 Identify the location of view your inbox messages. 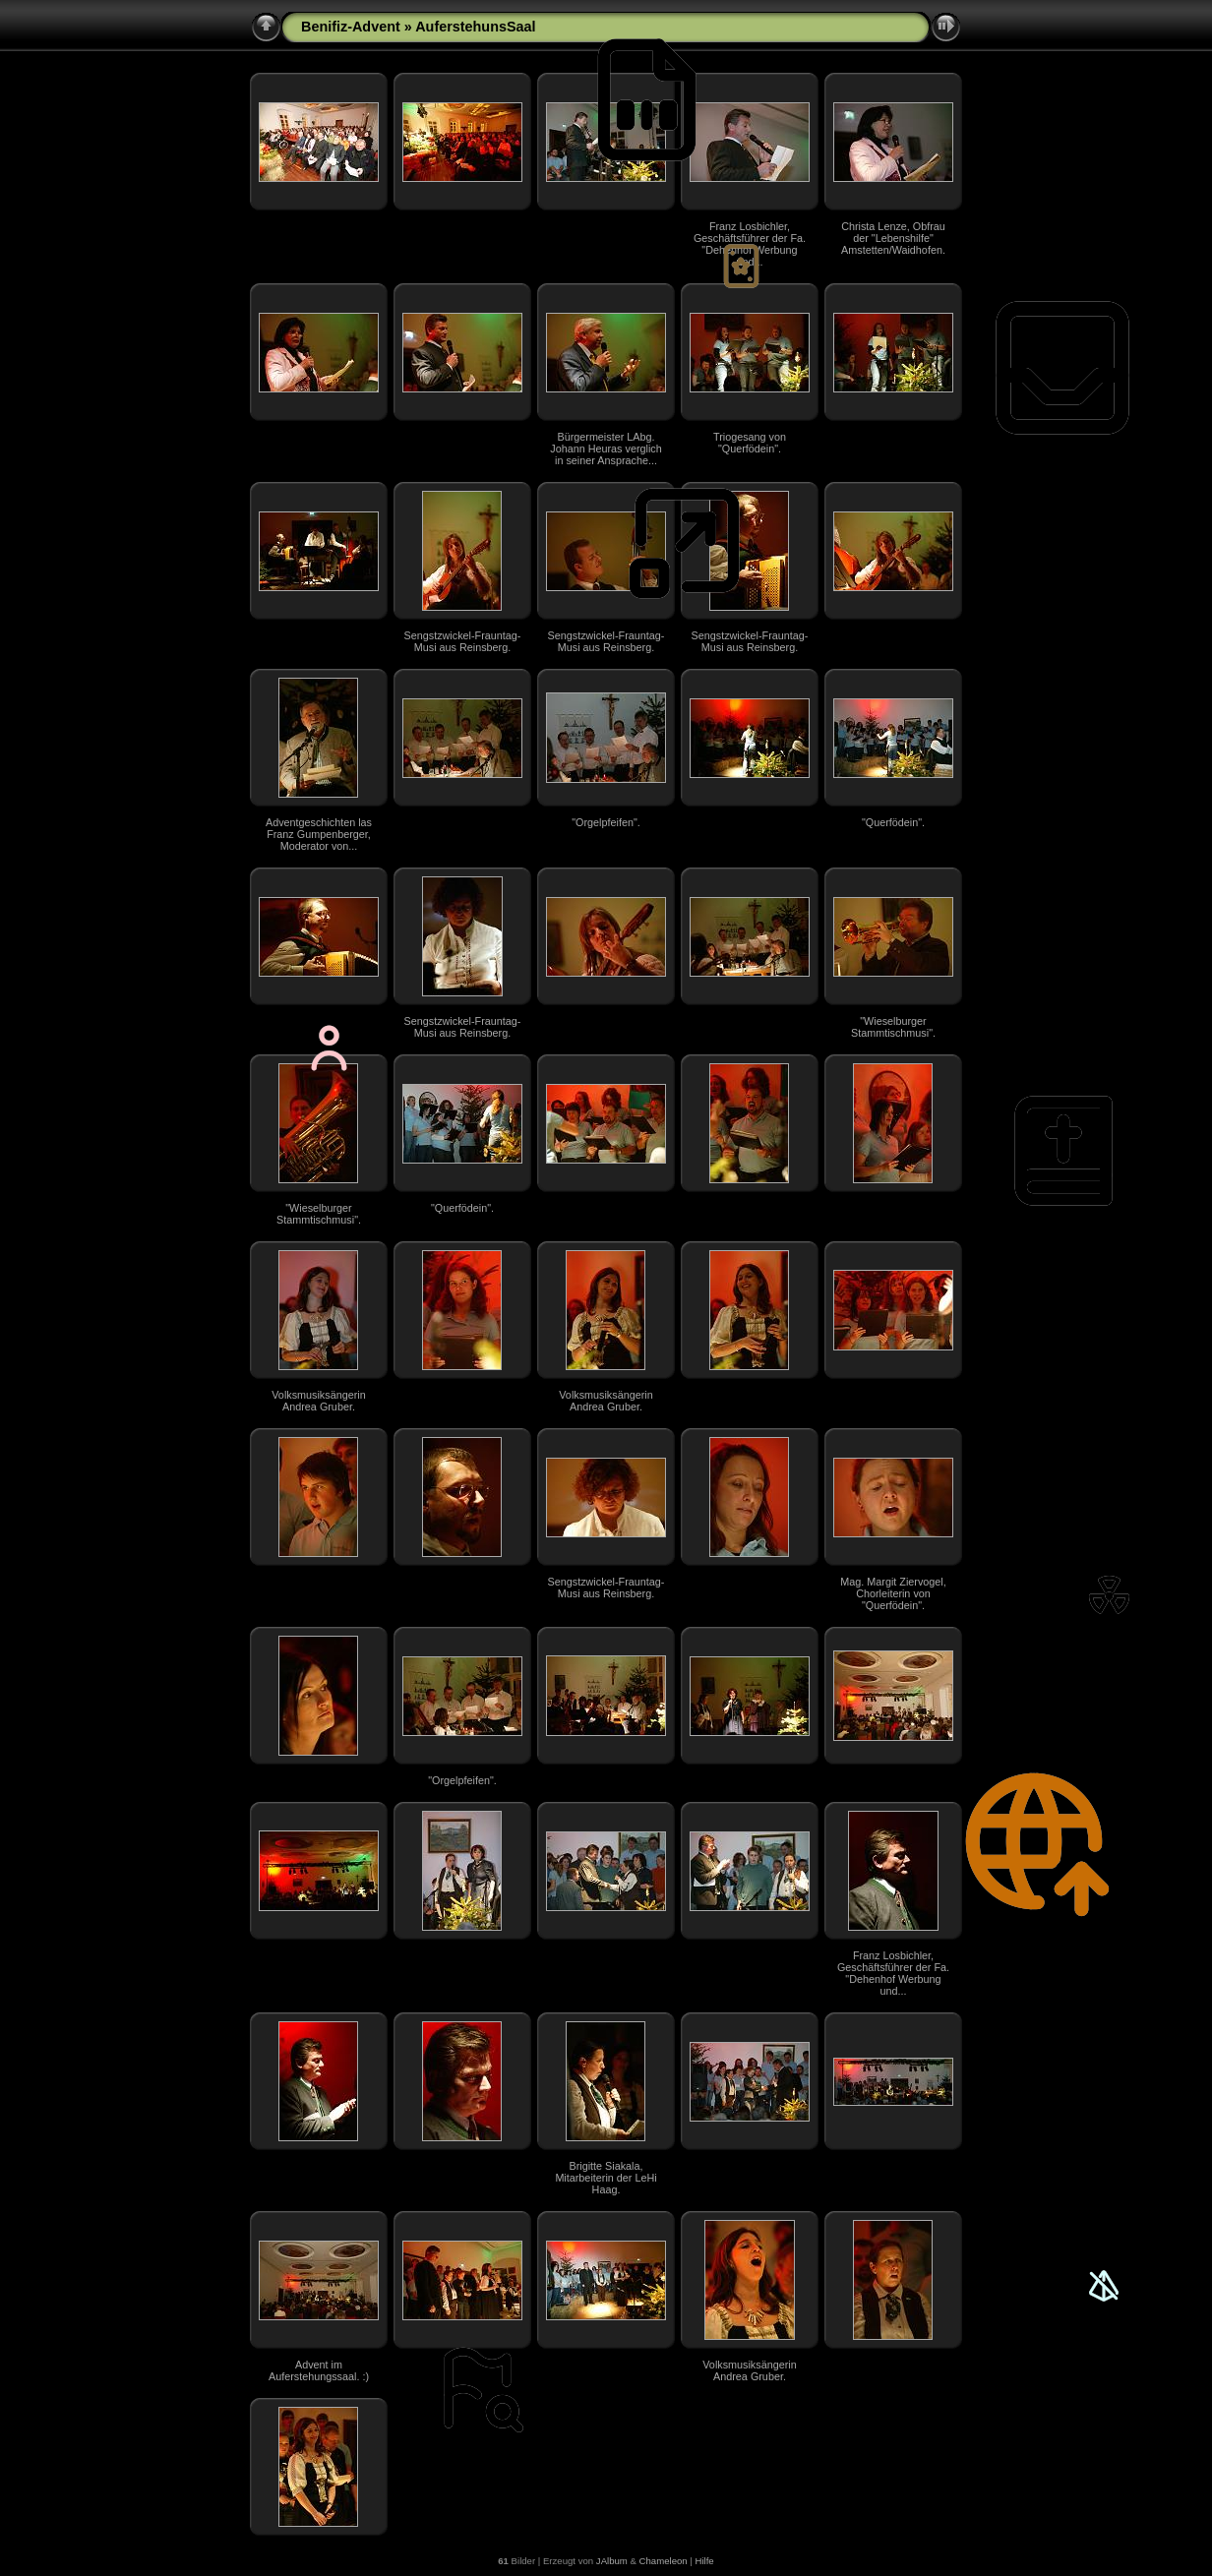
(1062, 368).